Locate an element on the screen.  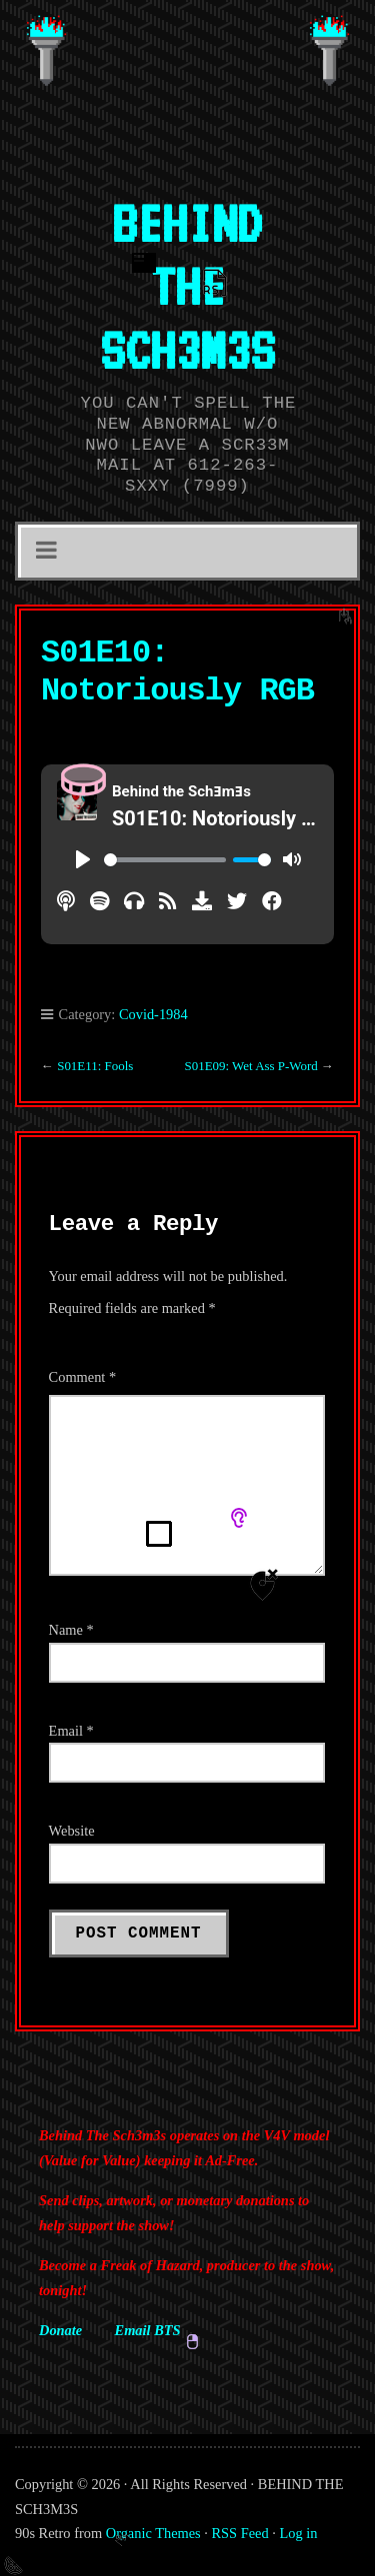
view your coin balance or currency is located at coordinates (83, 779).